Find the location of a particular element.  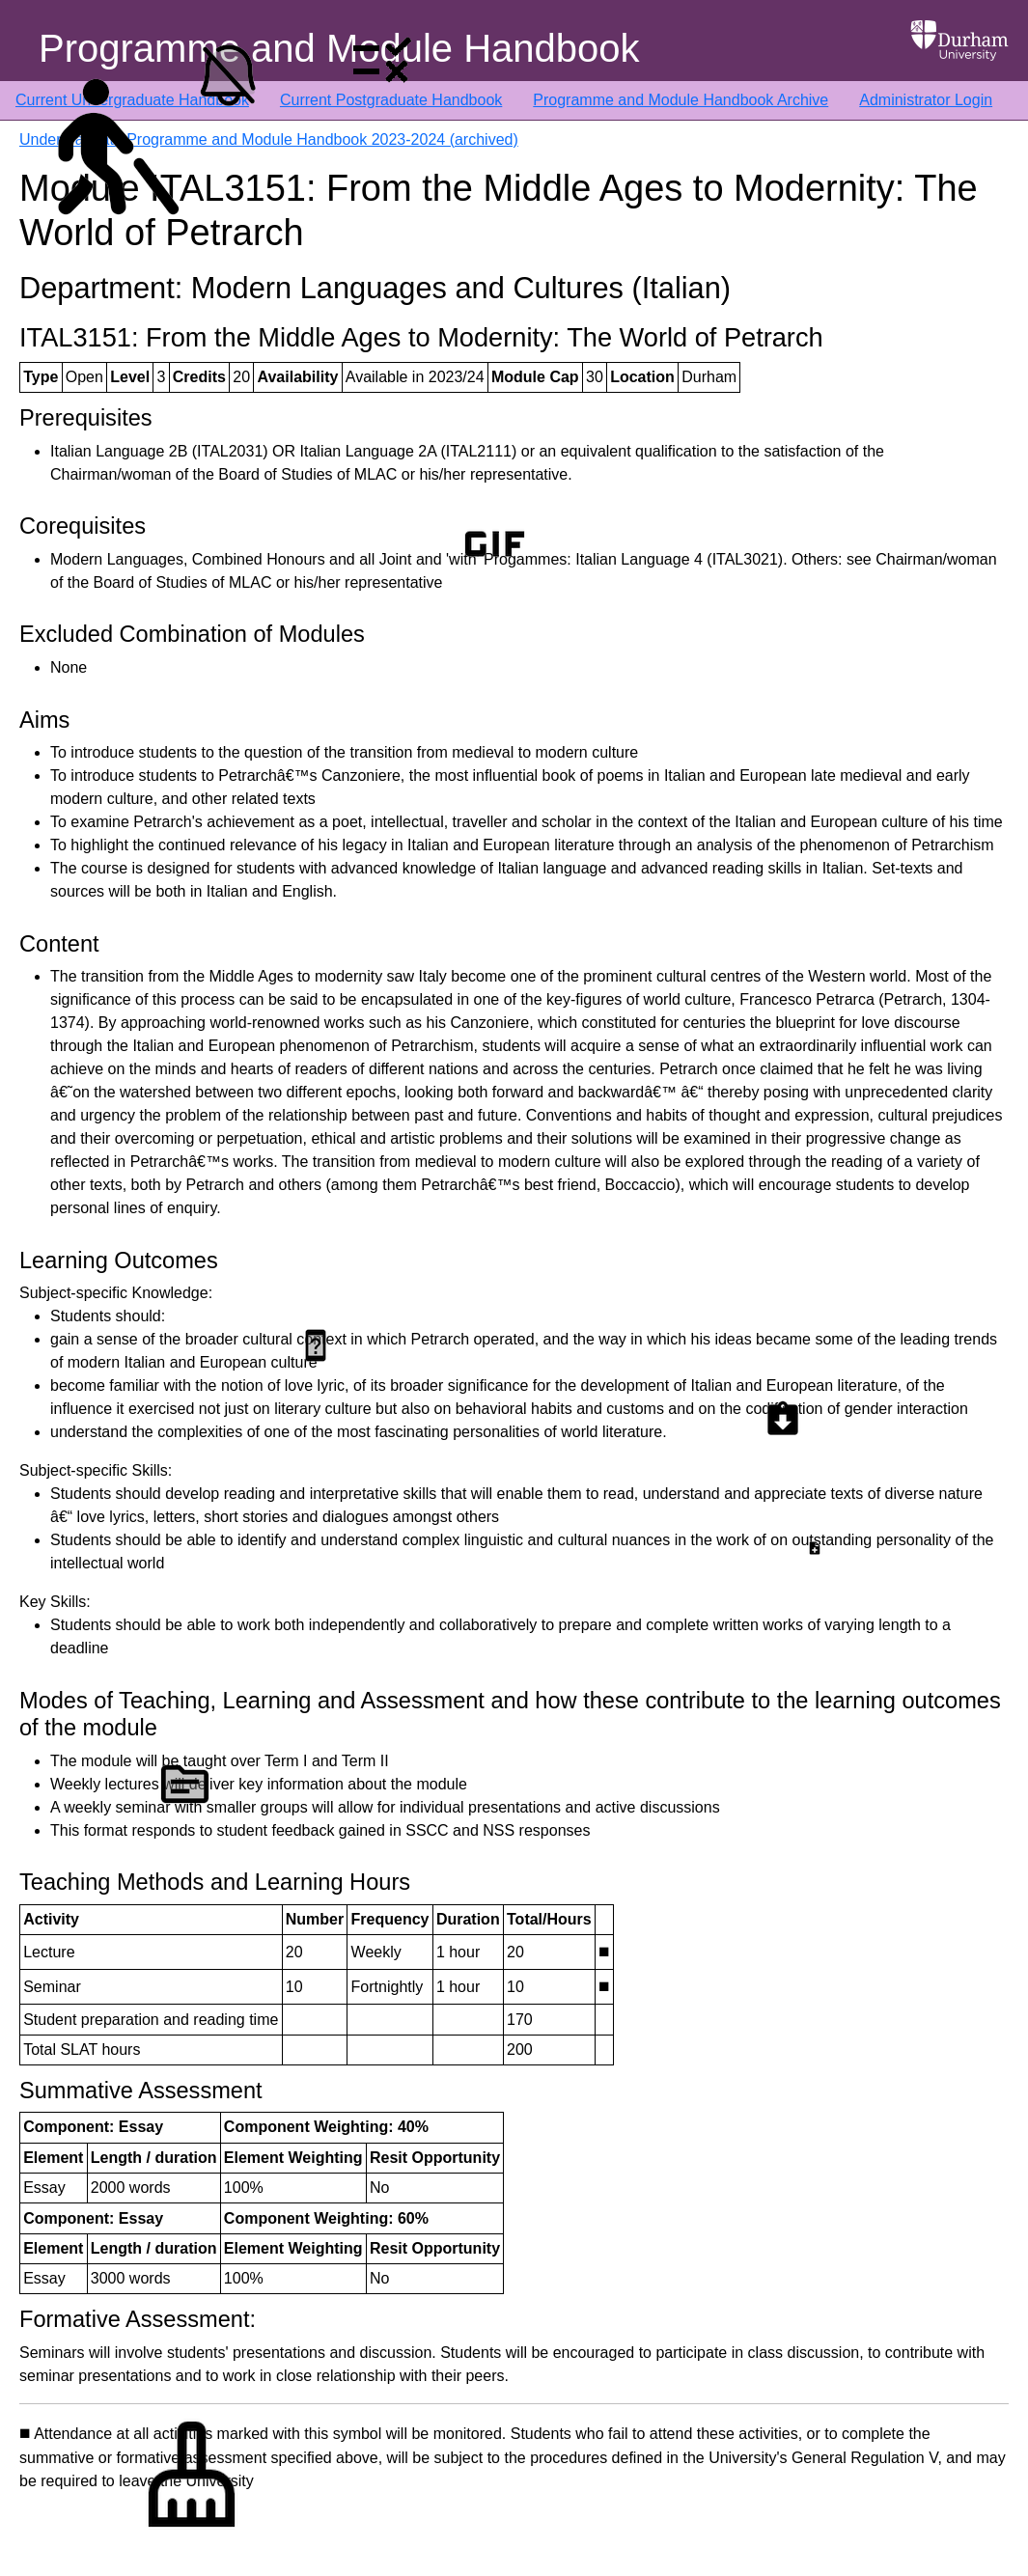

view validation rules or criteria is located at coordinates (382, 60).